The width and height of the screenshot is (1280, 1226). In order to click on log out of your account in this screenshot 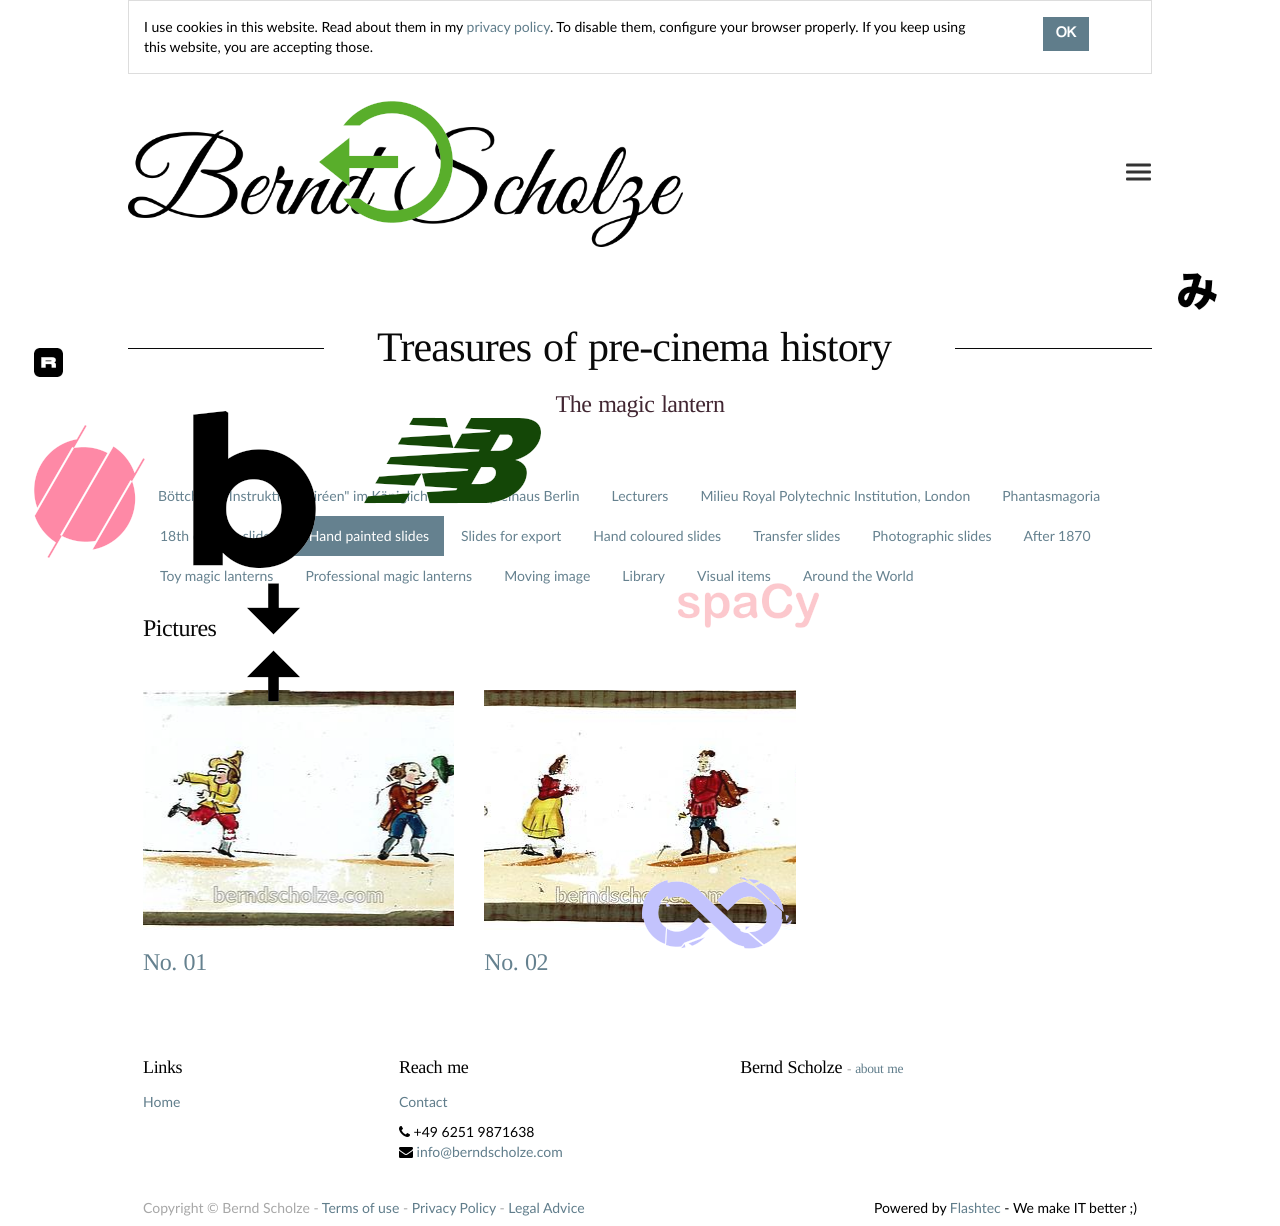, I will do `click(392, 162)`.